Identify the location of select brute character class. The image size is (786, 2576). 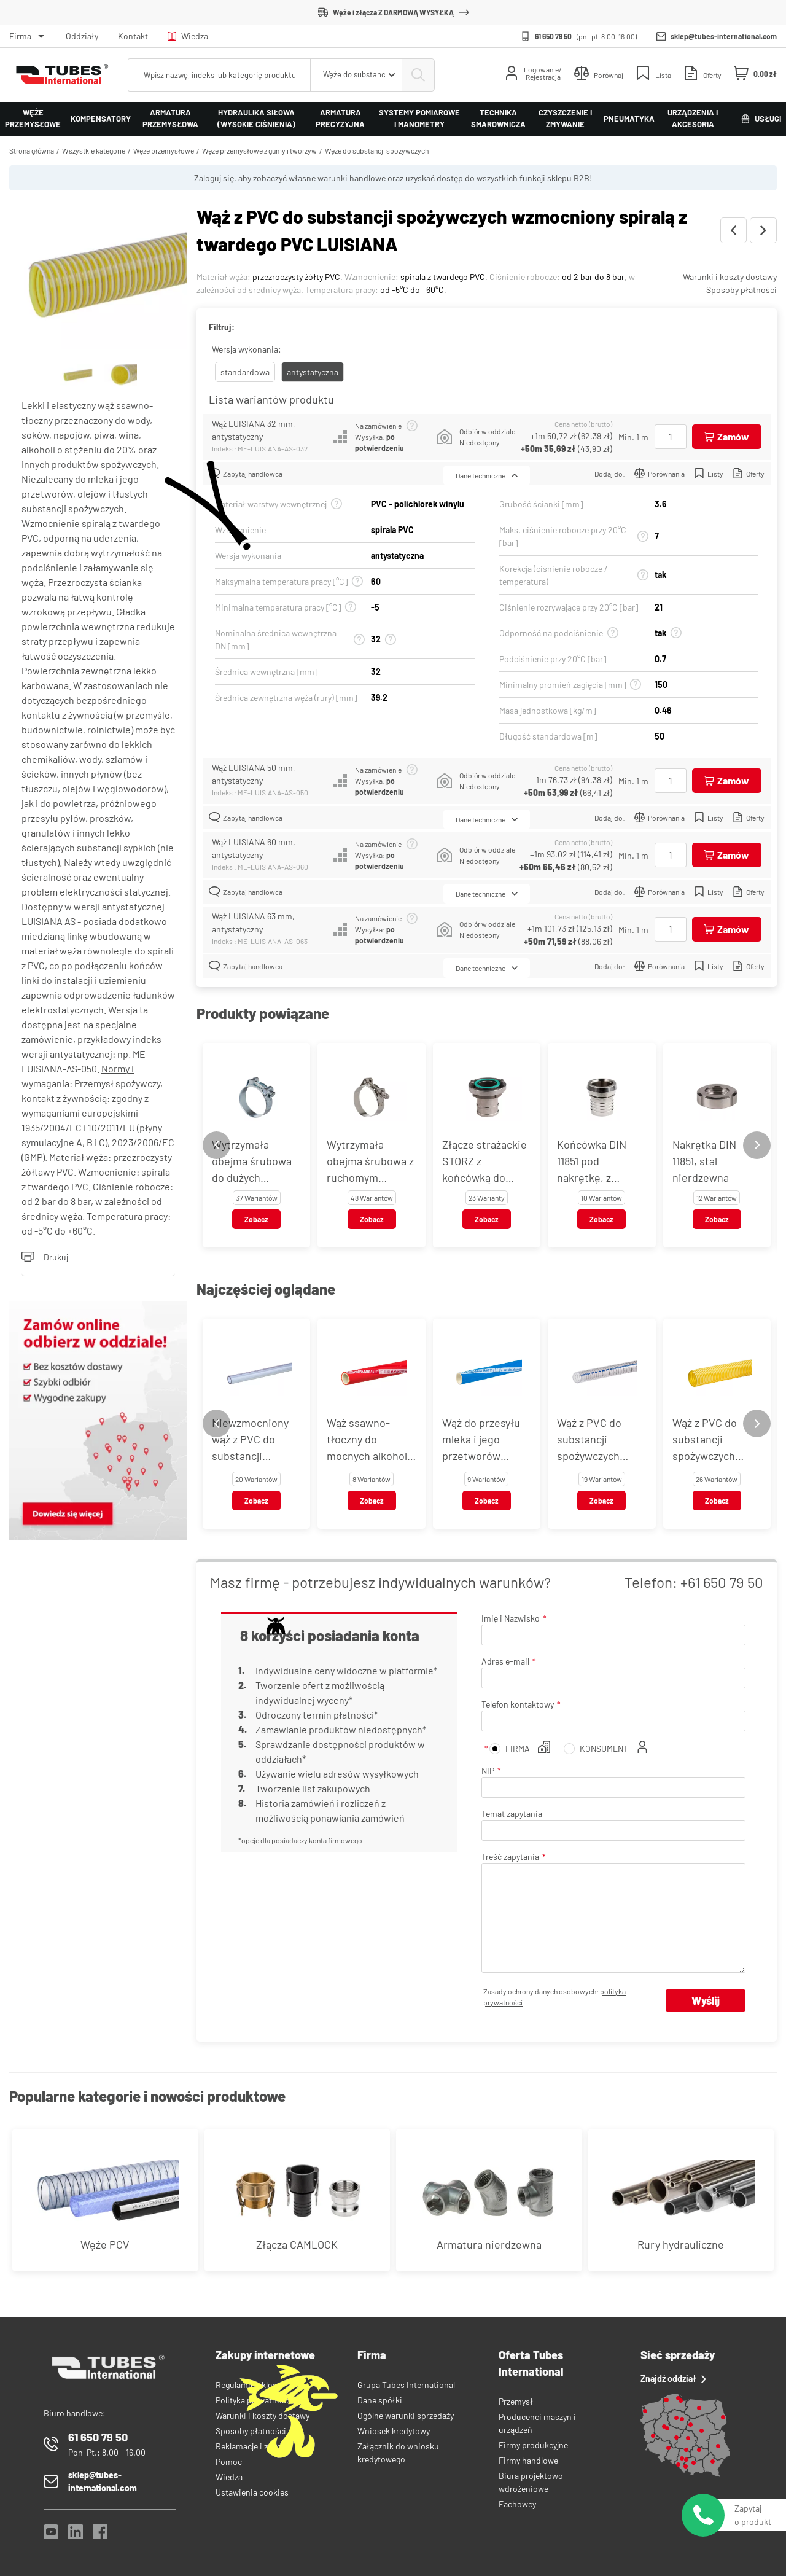
(276, 1626).